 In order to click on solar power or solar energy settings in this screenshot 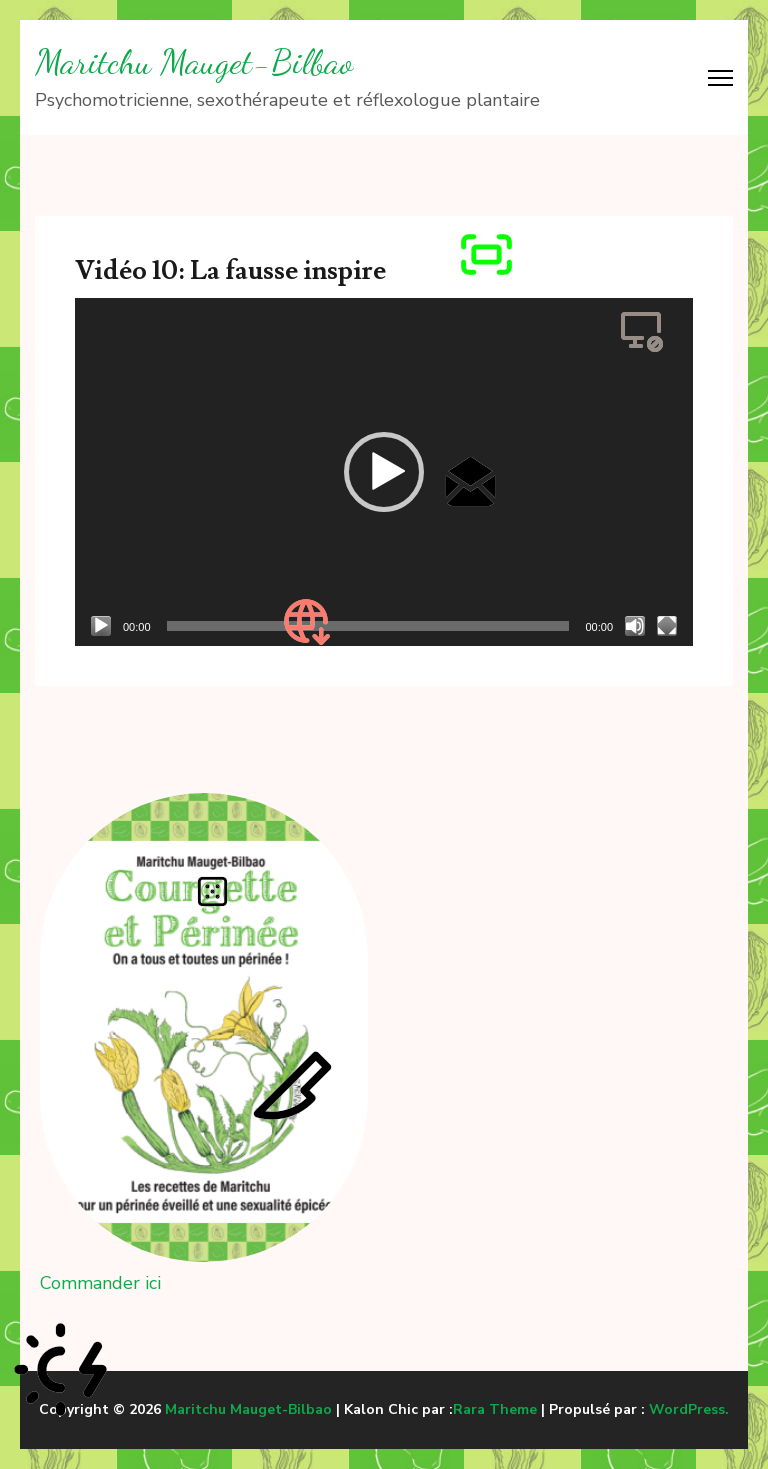, I will do `click(60, 1369)`.